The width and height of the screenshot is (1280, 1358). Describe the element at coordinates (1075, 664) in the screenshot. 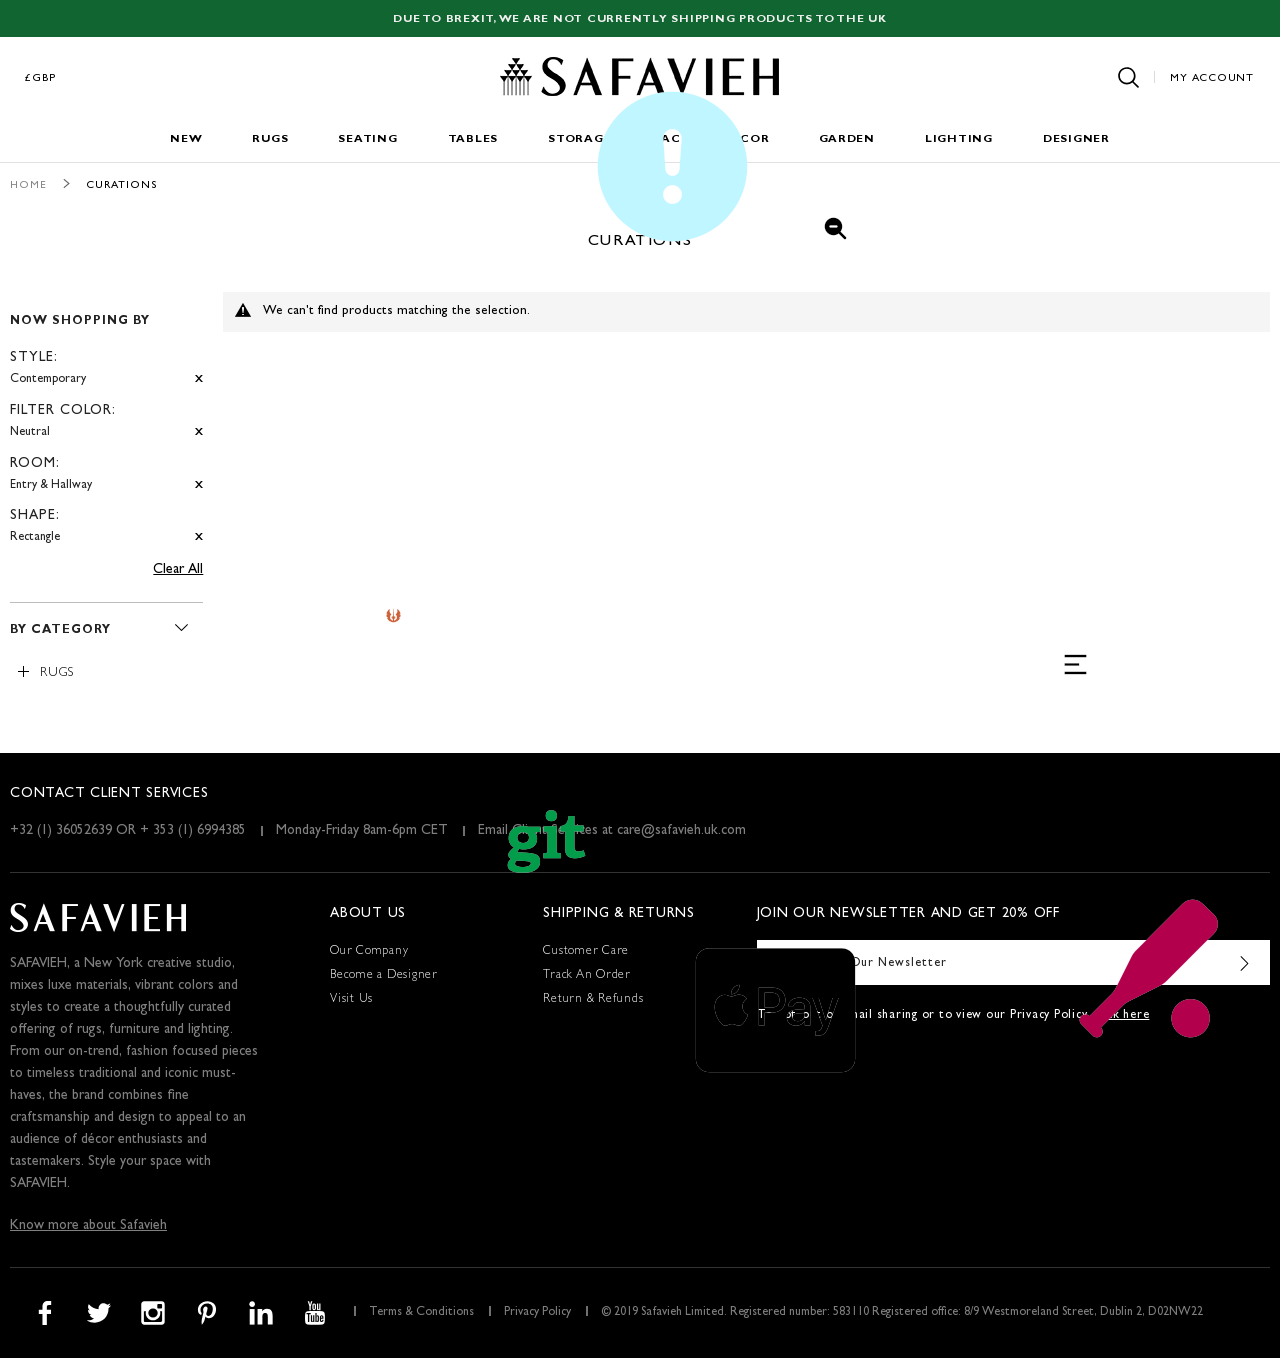

I see `open navigation menu` at that location.